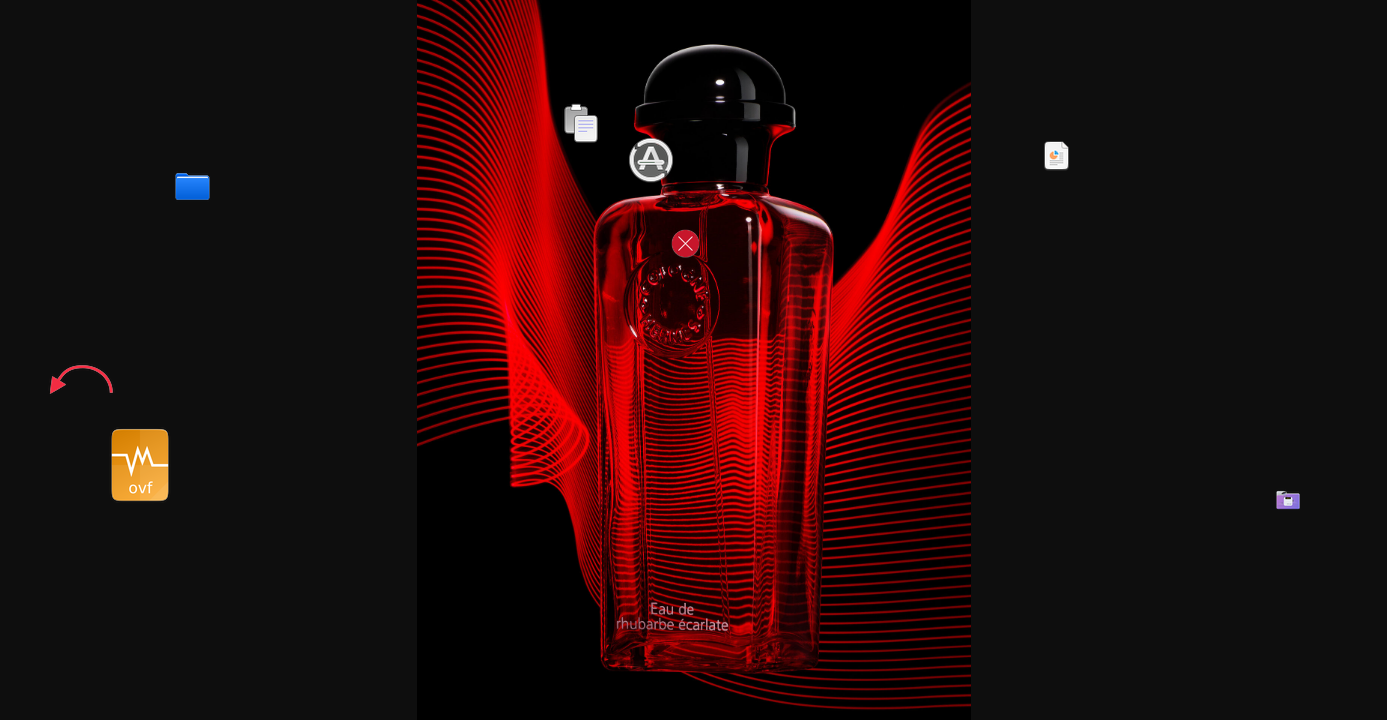 The width and height of the screenshot is (1387, 720). I want to click on open motrix download manager folder, so click(1288, 501).